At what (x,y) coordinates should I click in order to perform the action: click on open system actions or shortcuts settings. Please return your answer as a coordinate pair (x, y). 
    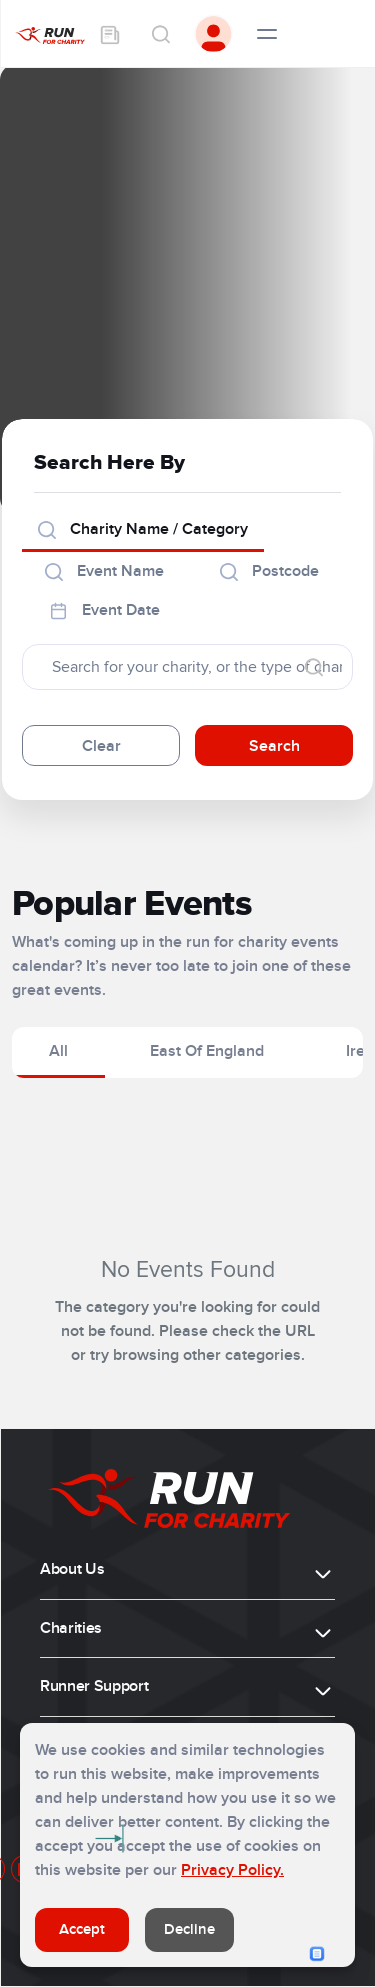
    Looking at the image, I should click on (317, 1954).